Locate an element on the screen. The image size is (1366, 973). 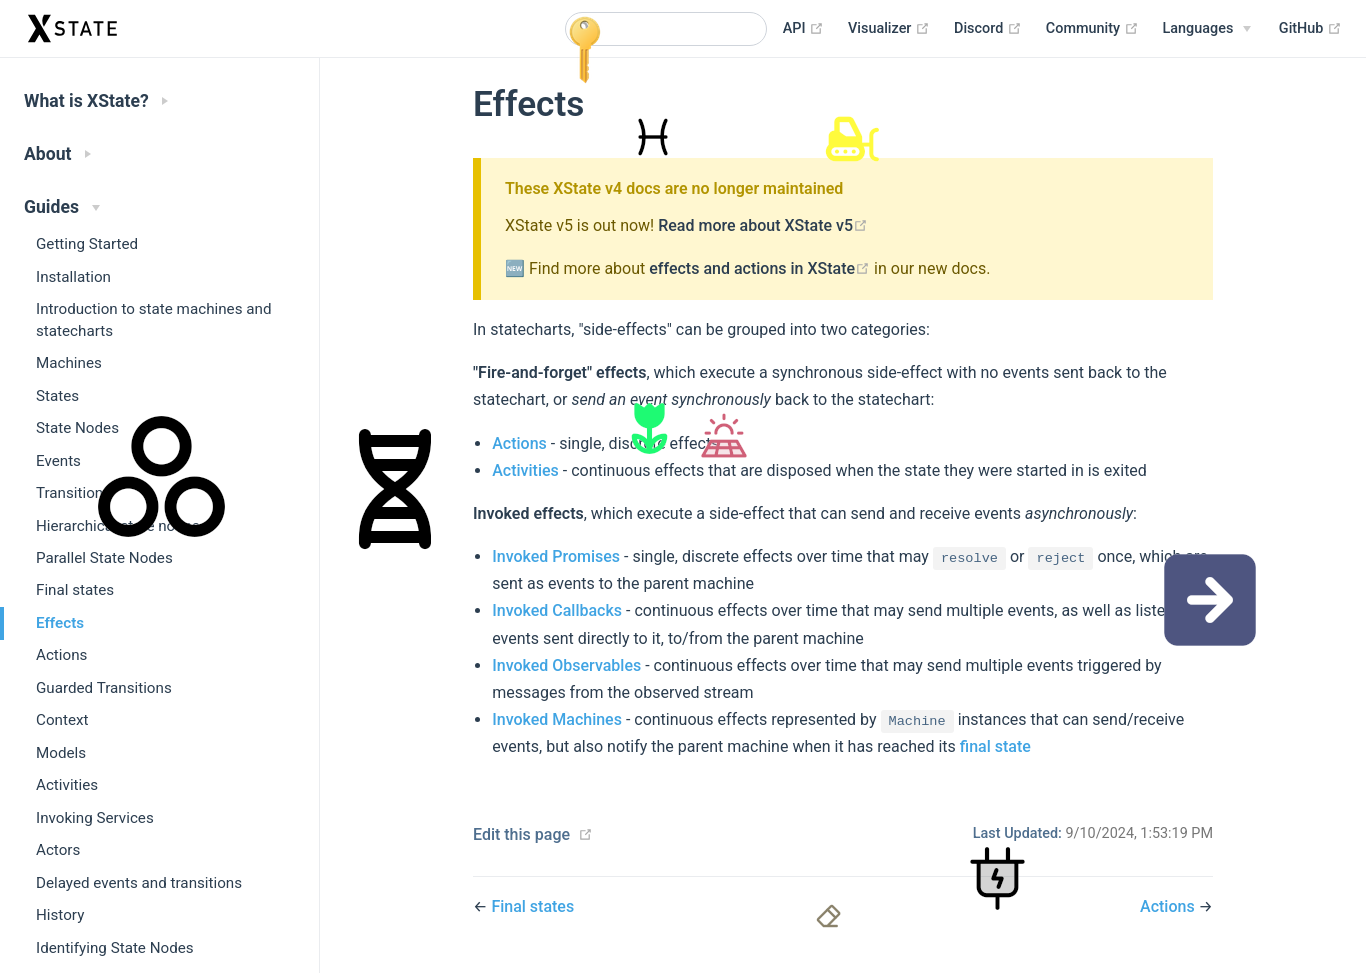
proceed to next step is located at coordinates (1210, 600).